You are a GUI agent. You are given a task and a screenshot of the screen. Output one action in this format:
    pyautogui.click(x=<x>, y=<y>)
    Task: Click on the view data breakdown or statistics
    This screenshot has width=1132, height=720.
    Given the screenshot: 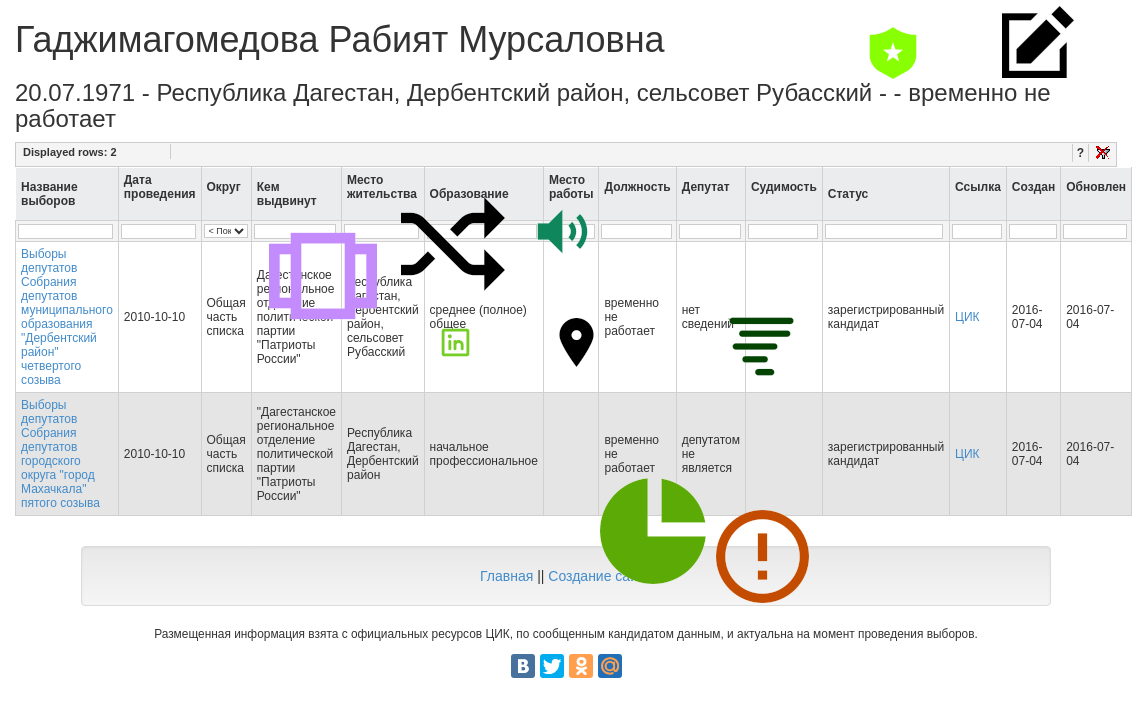 What is the action you would take?
    pyautogui.click(x=653, y=531)
    